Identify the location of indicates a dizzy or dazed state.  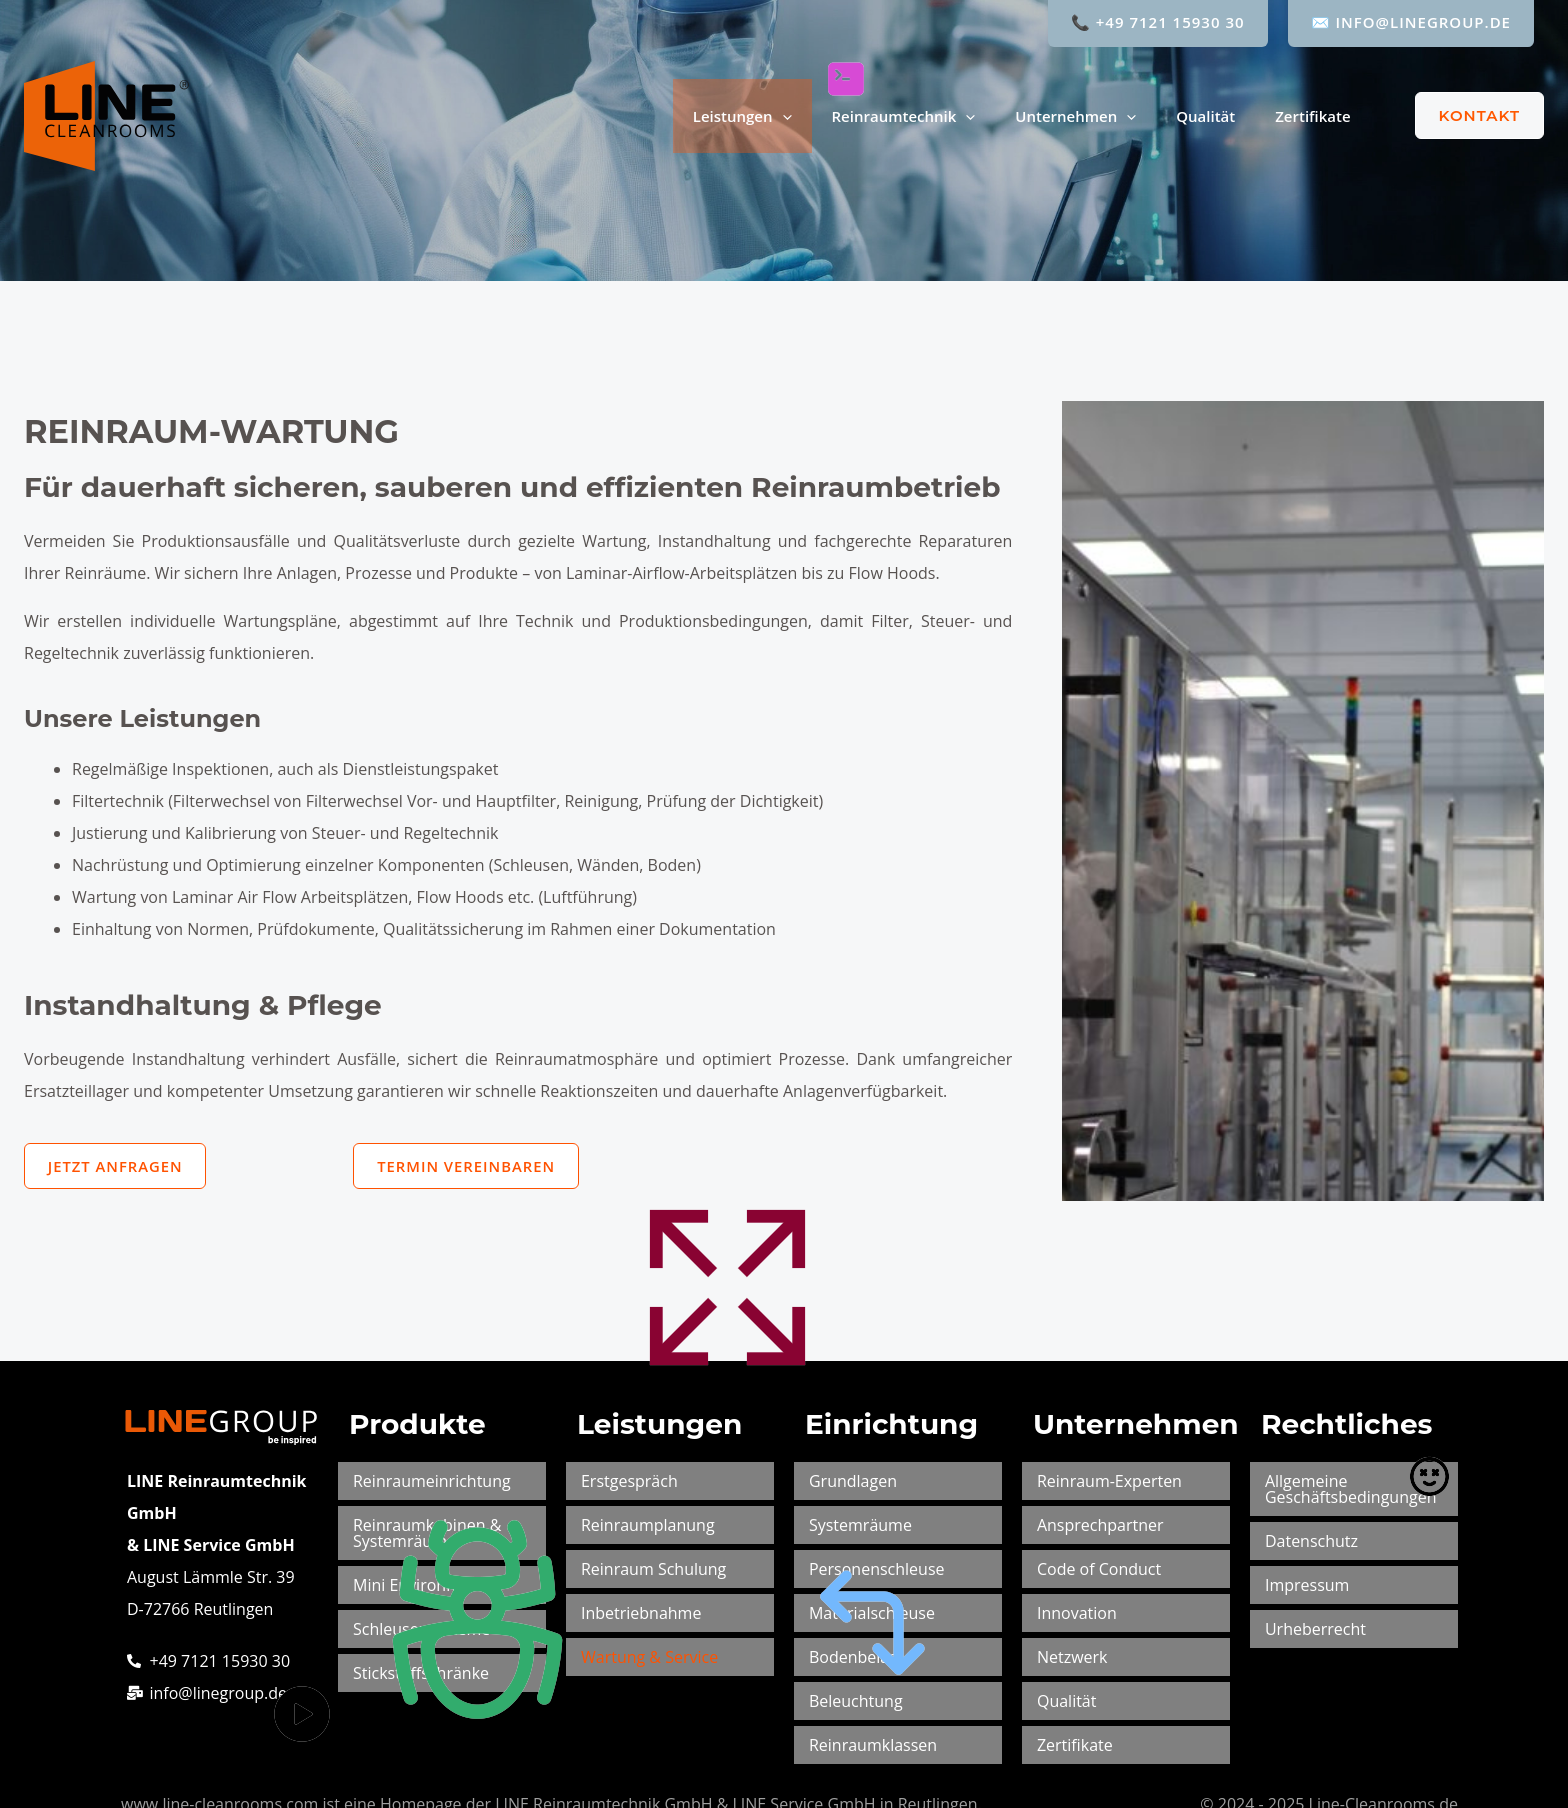
(1429, 1476).